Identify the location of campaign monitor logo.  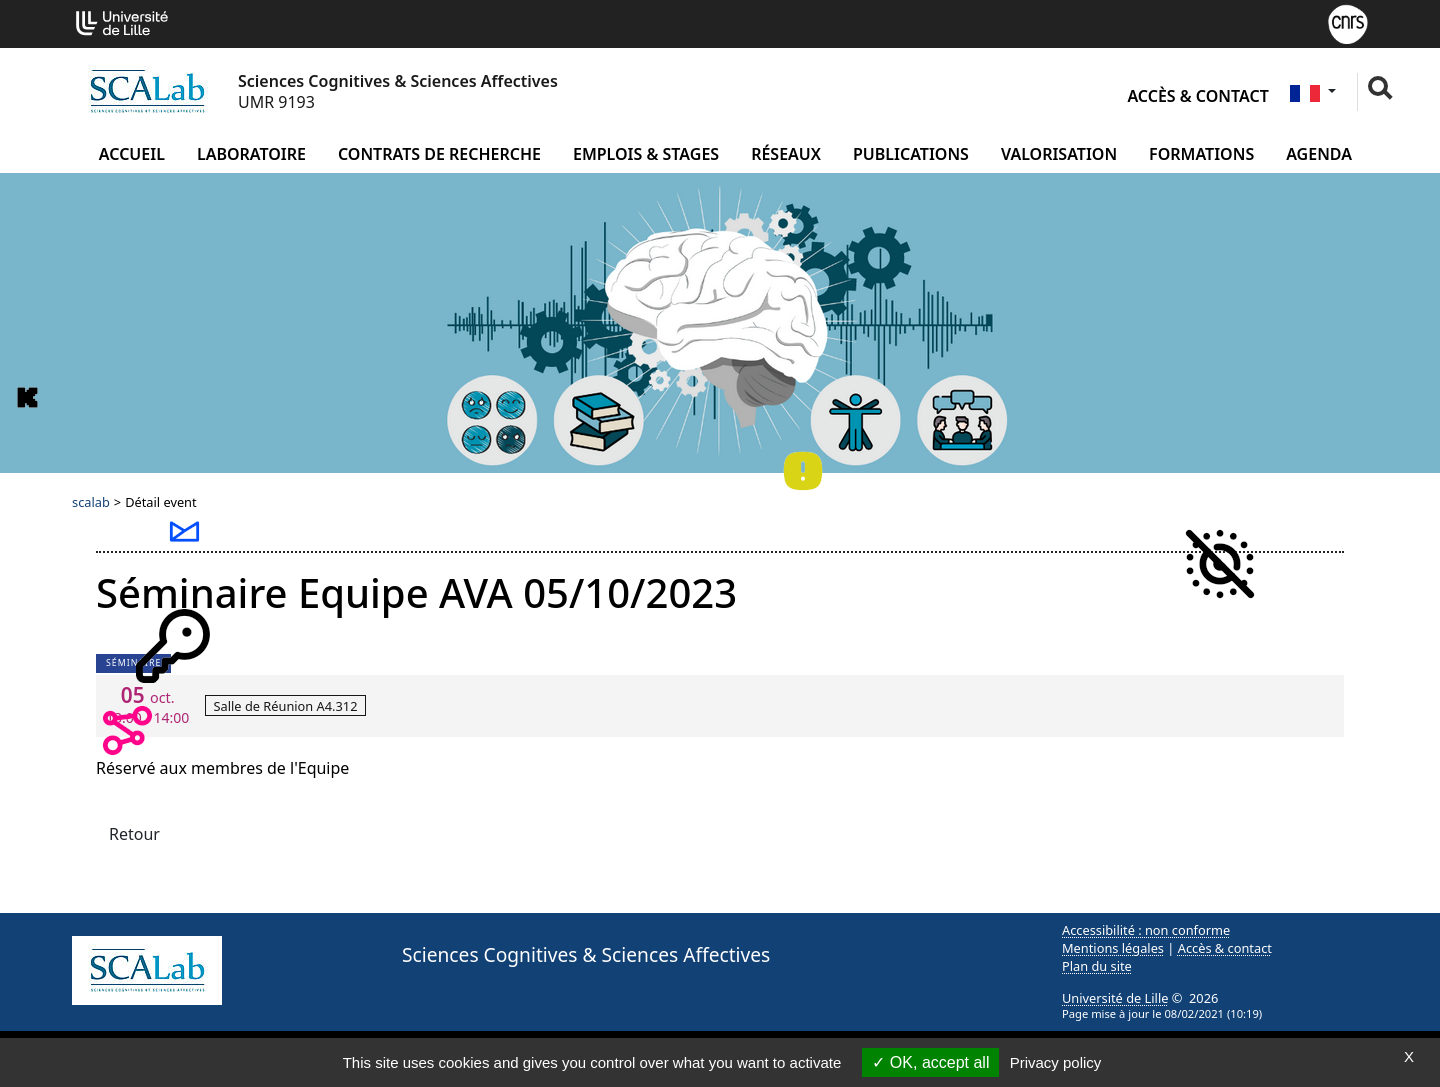
(184, 531).